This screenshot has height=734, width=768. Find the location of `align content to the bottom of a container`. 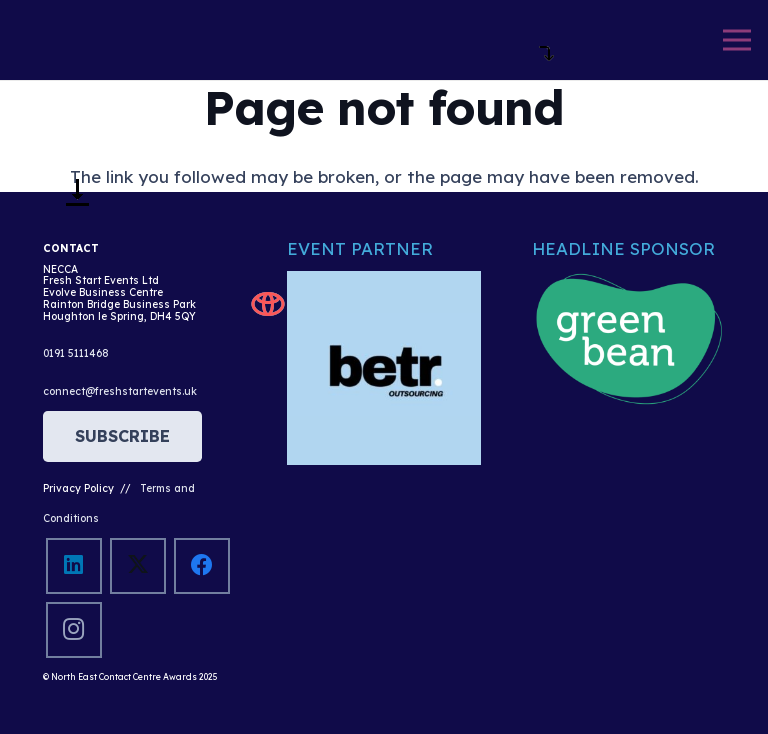

align content to the bottom of a container is located at coordinates (77, 192).